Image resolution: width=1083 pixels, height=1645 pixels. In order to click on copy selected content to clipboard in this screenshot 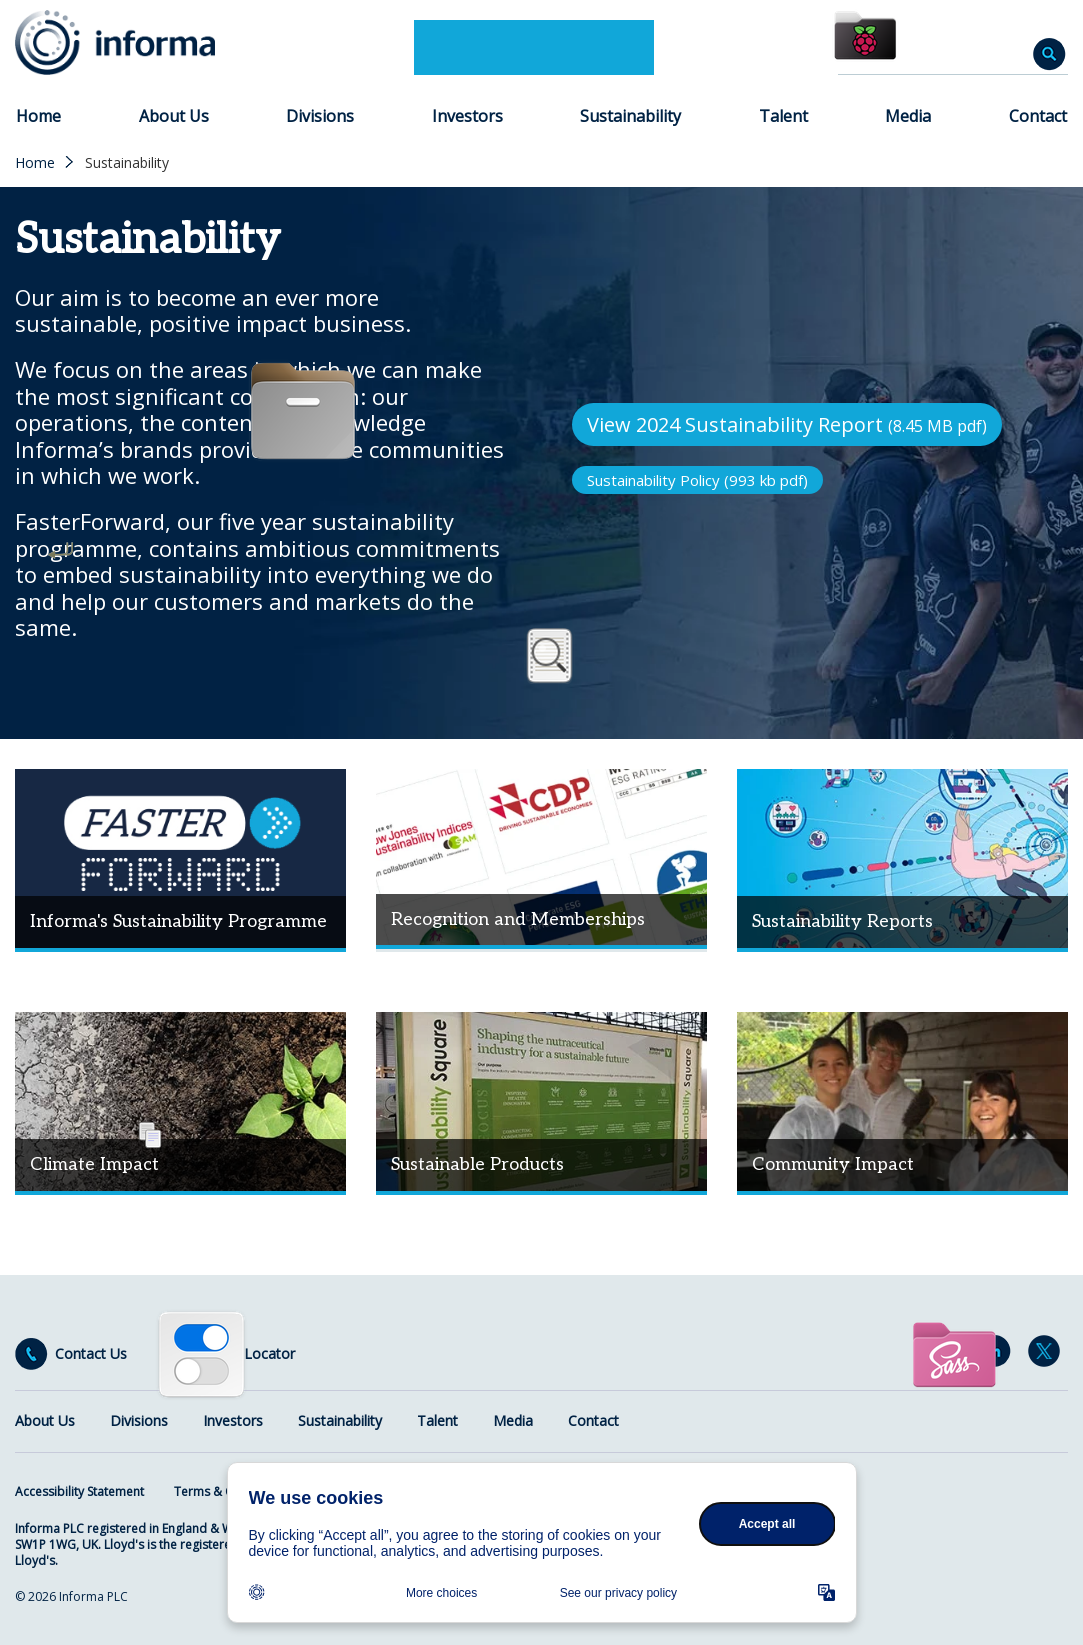, I will do `click(150, 1135)`.